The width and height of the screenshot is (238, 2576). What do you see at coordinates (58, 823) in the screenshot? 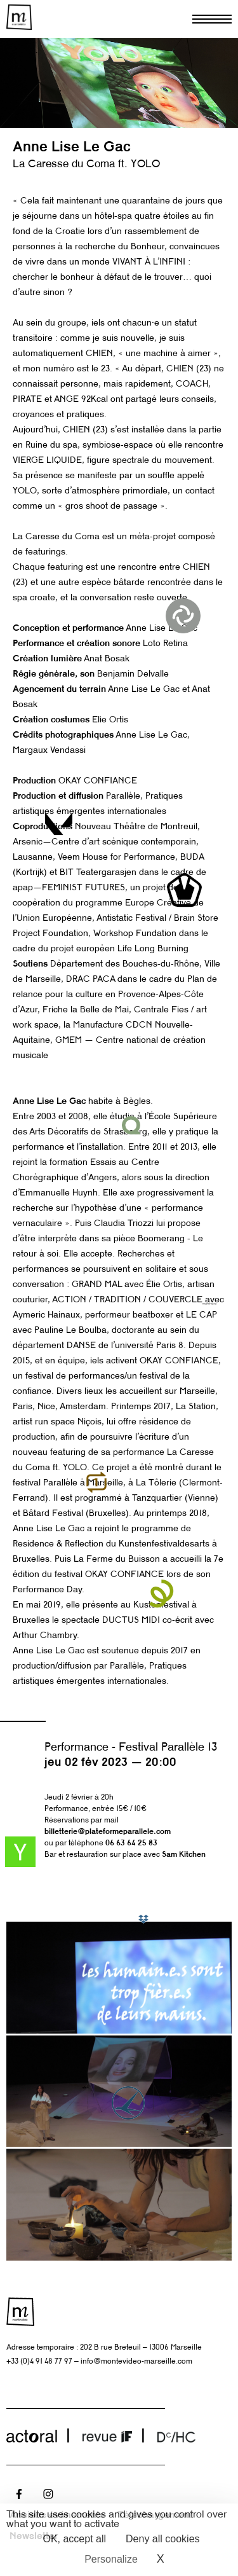
I see `launch valorant game` at bounding box center [58, 823].